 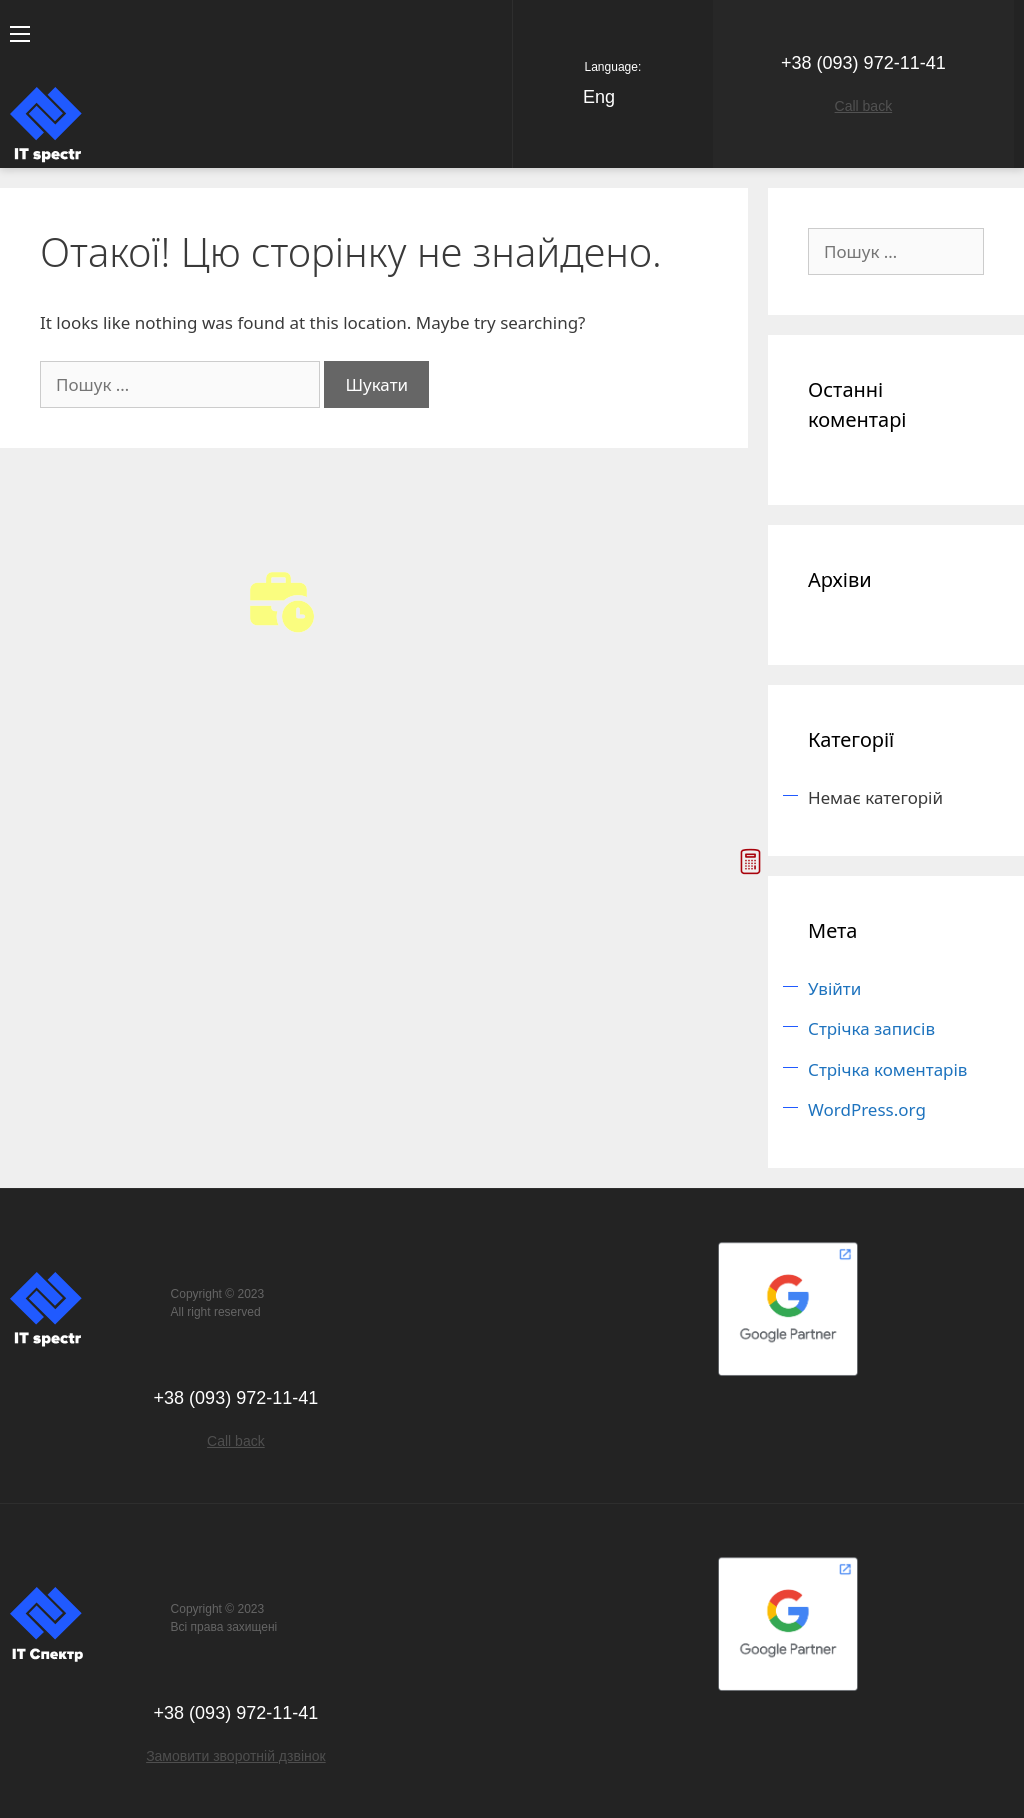 I want to click on view work hours or time tracking, so click(x=278, y=600).